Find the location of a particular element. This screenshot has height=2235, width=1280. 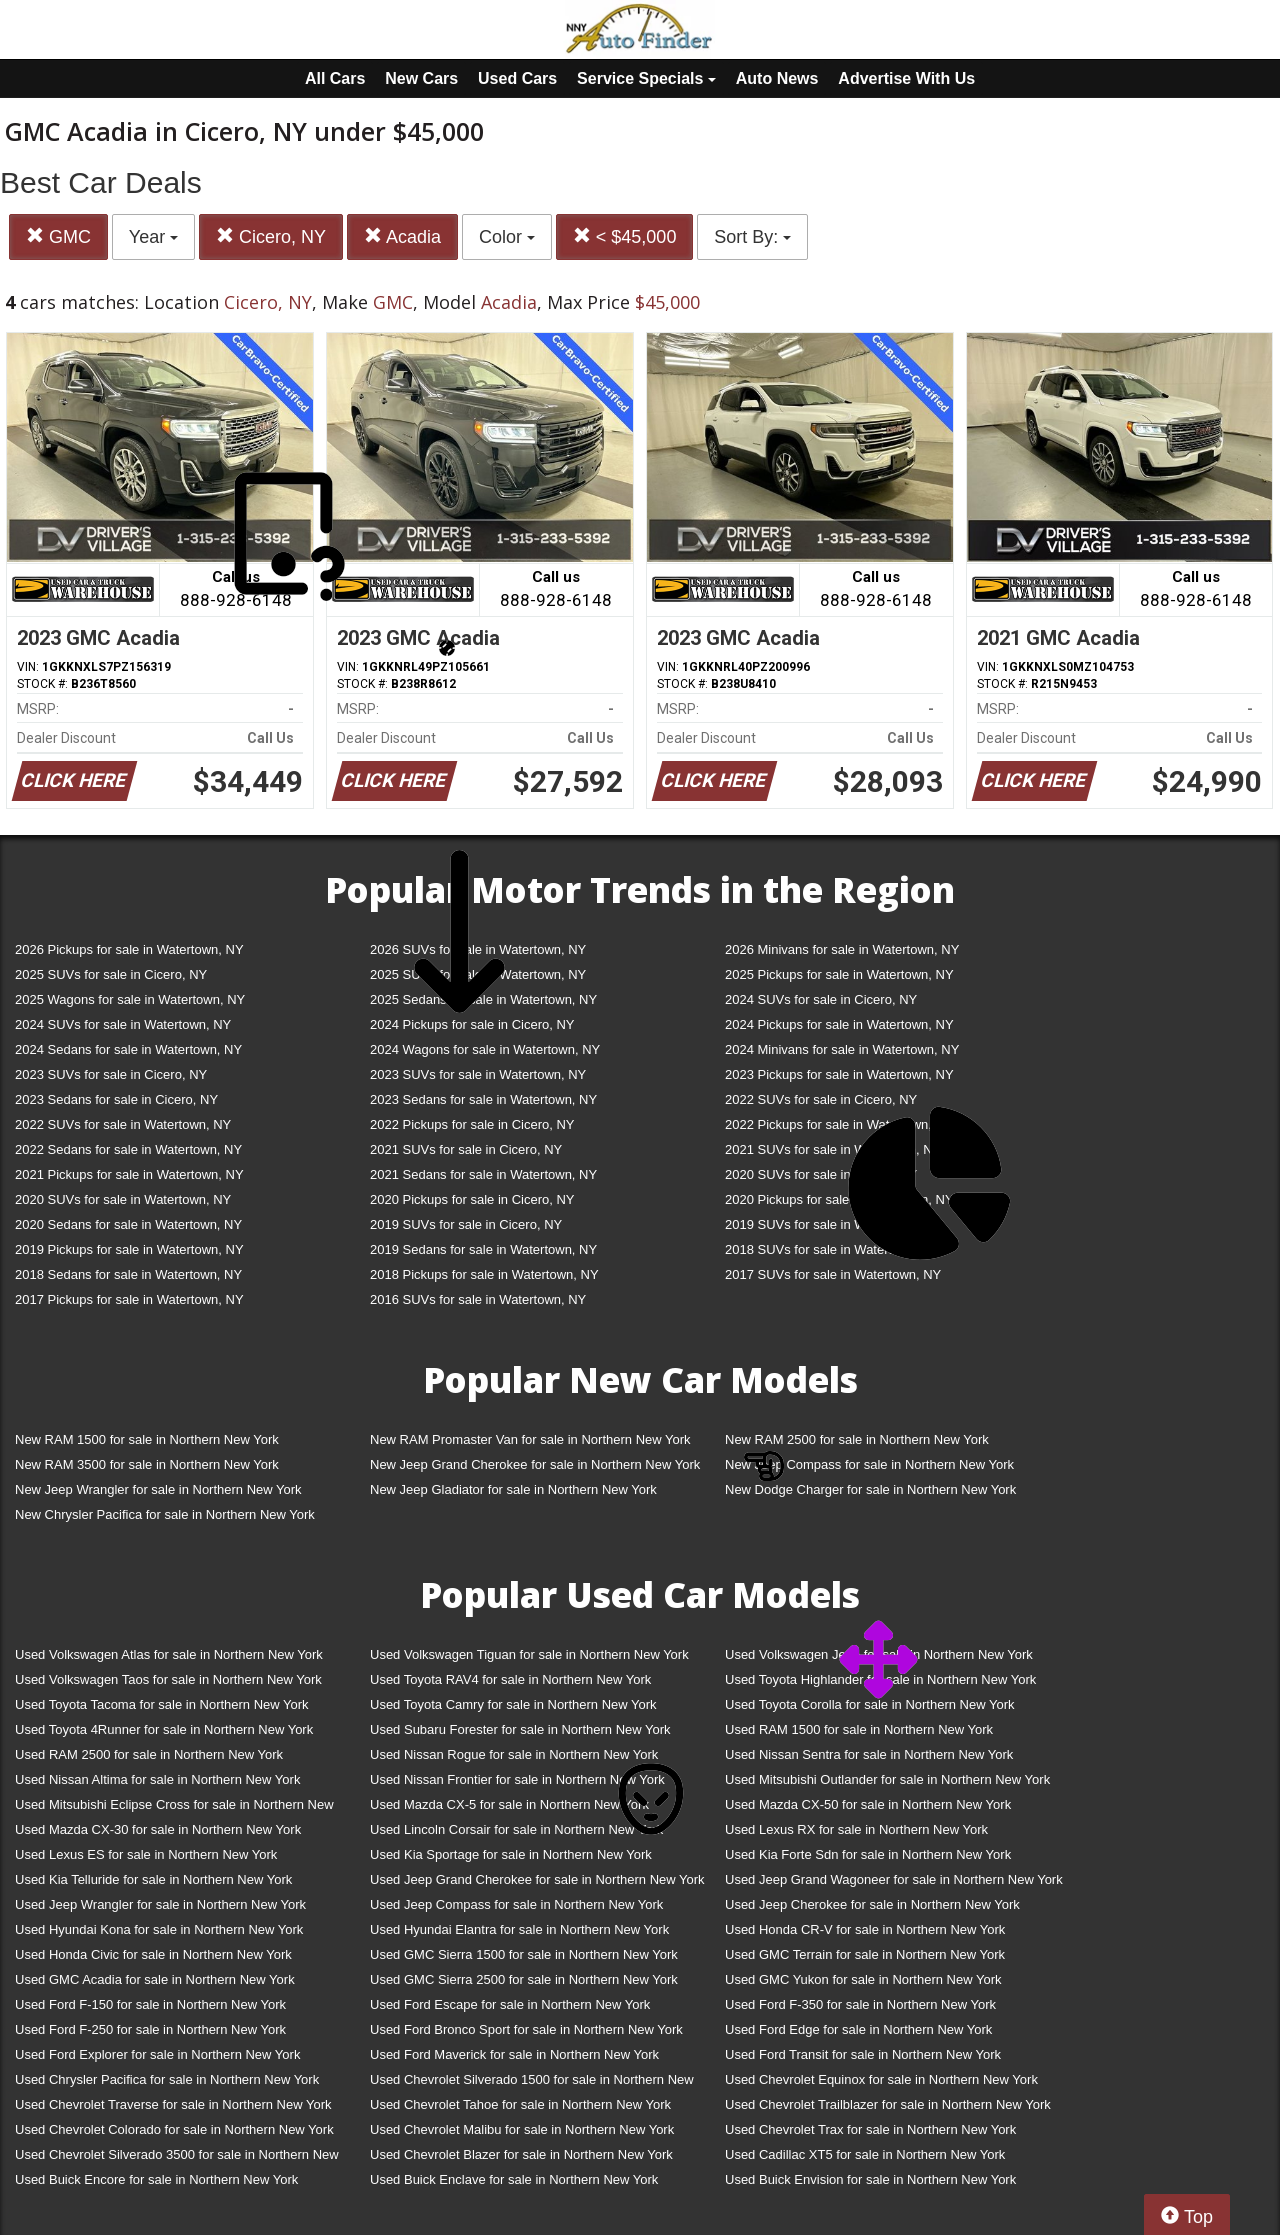

view baseball or sports content is located at coordinates (447, 648).